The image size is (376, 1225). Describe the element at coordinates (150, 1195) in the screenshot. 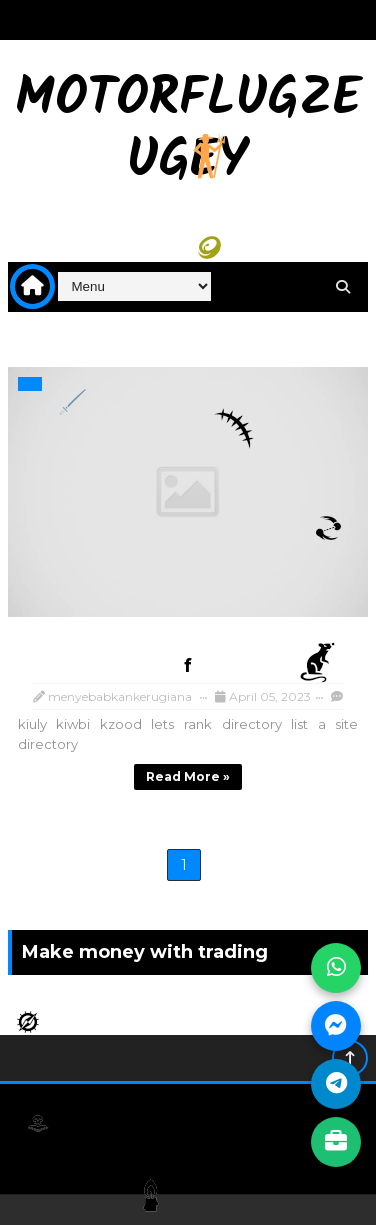

I see `toggle ambient or night mode lighting` at that location.